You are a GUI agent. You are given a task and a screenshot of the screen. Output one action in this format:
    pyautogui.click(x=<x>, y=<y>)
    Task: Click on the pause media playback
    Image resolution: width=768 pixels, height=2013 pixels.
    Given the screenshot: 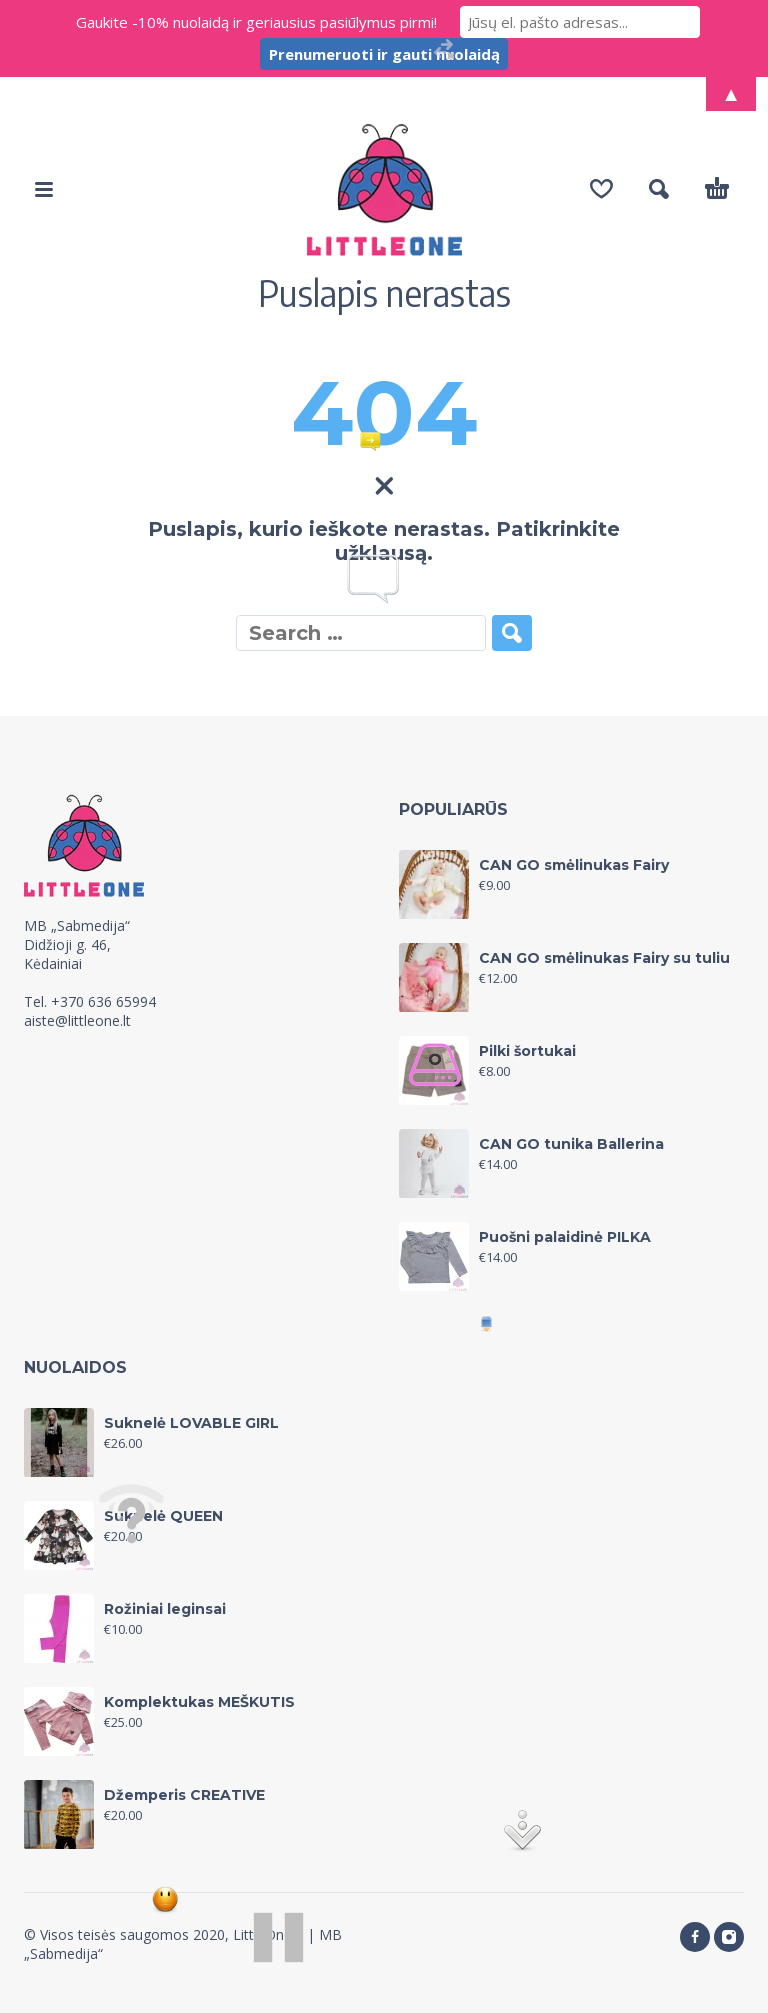 What is the action you would take?
    pyautogui.click(x=278, y=1937)
    